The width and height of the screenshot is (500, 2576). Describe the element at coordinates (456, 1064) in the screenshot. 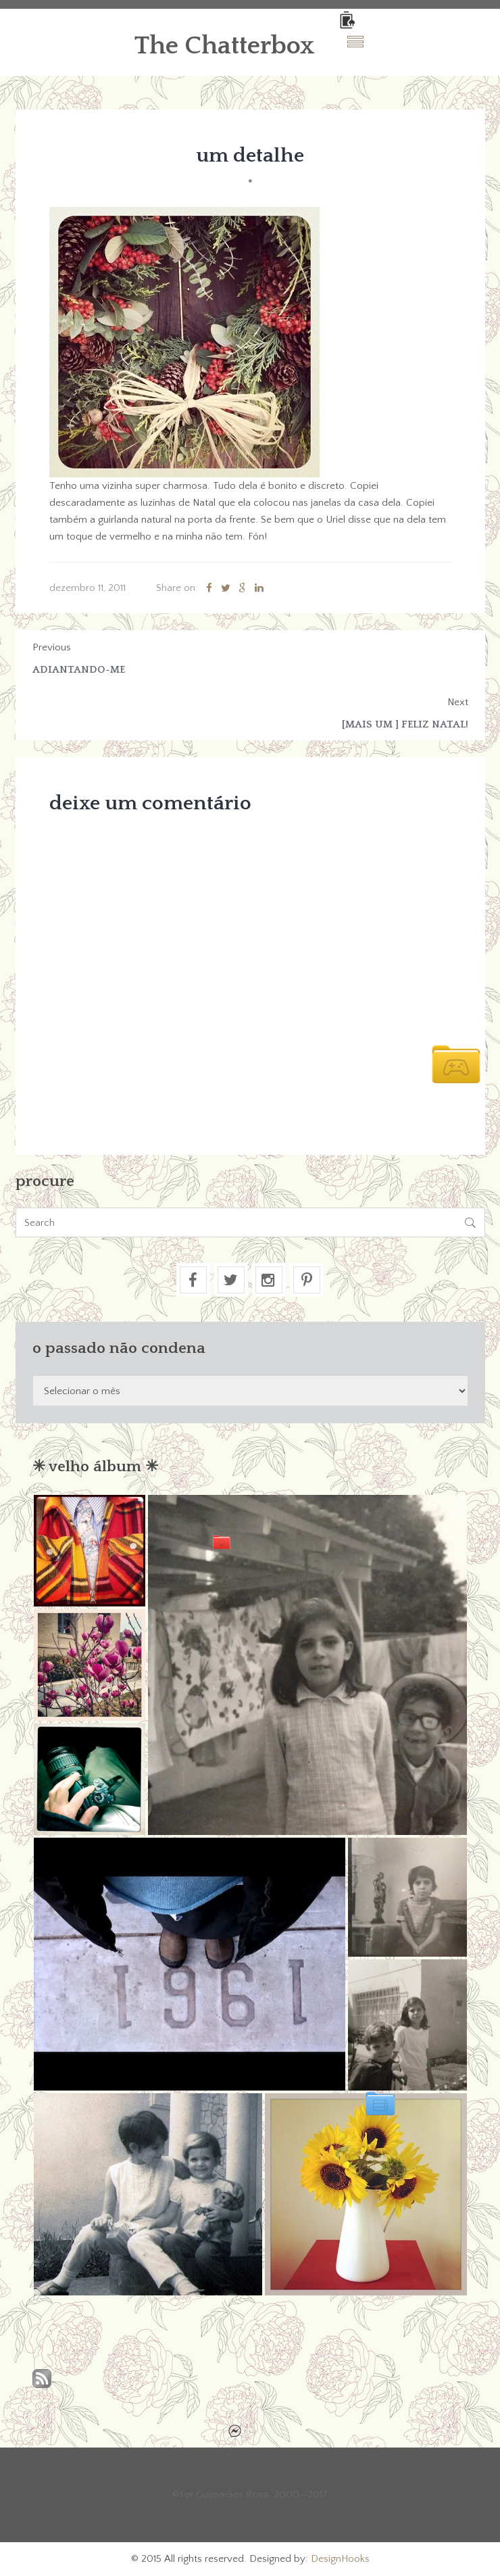

I see `open your games folder` at that location.